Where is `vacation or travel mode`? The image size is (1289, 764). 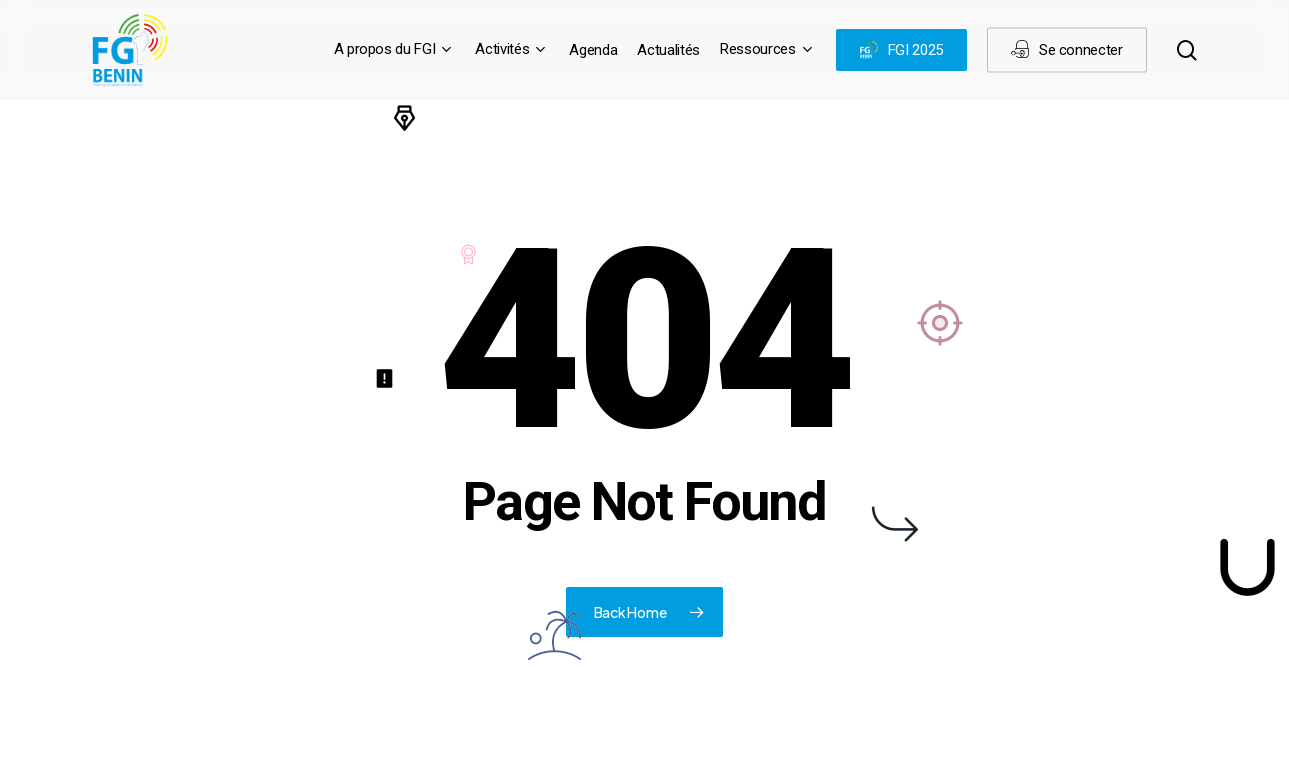
vacation or travel mode is located at coordinates (554, 635).